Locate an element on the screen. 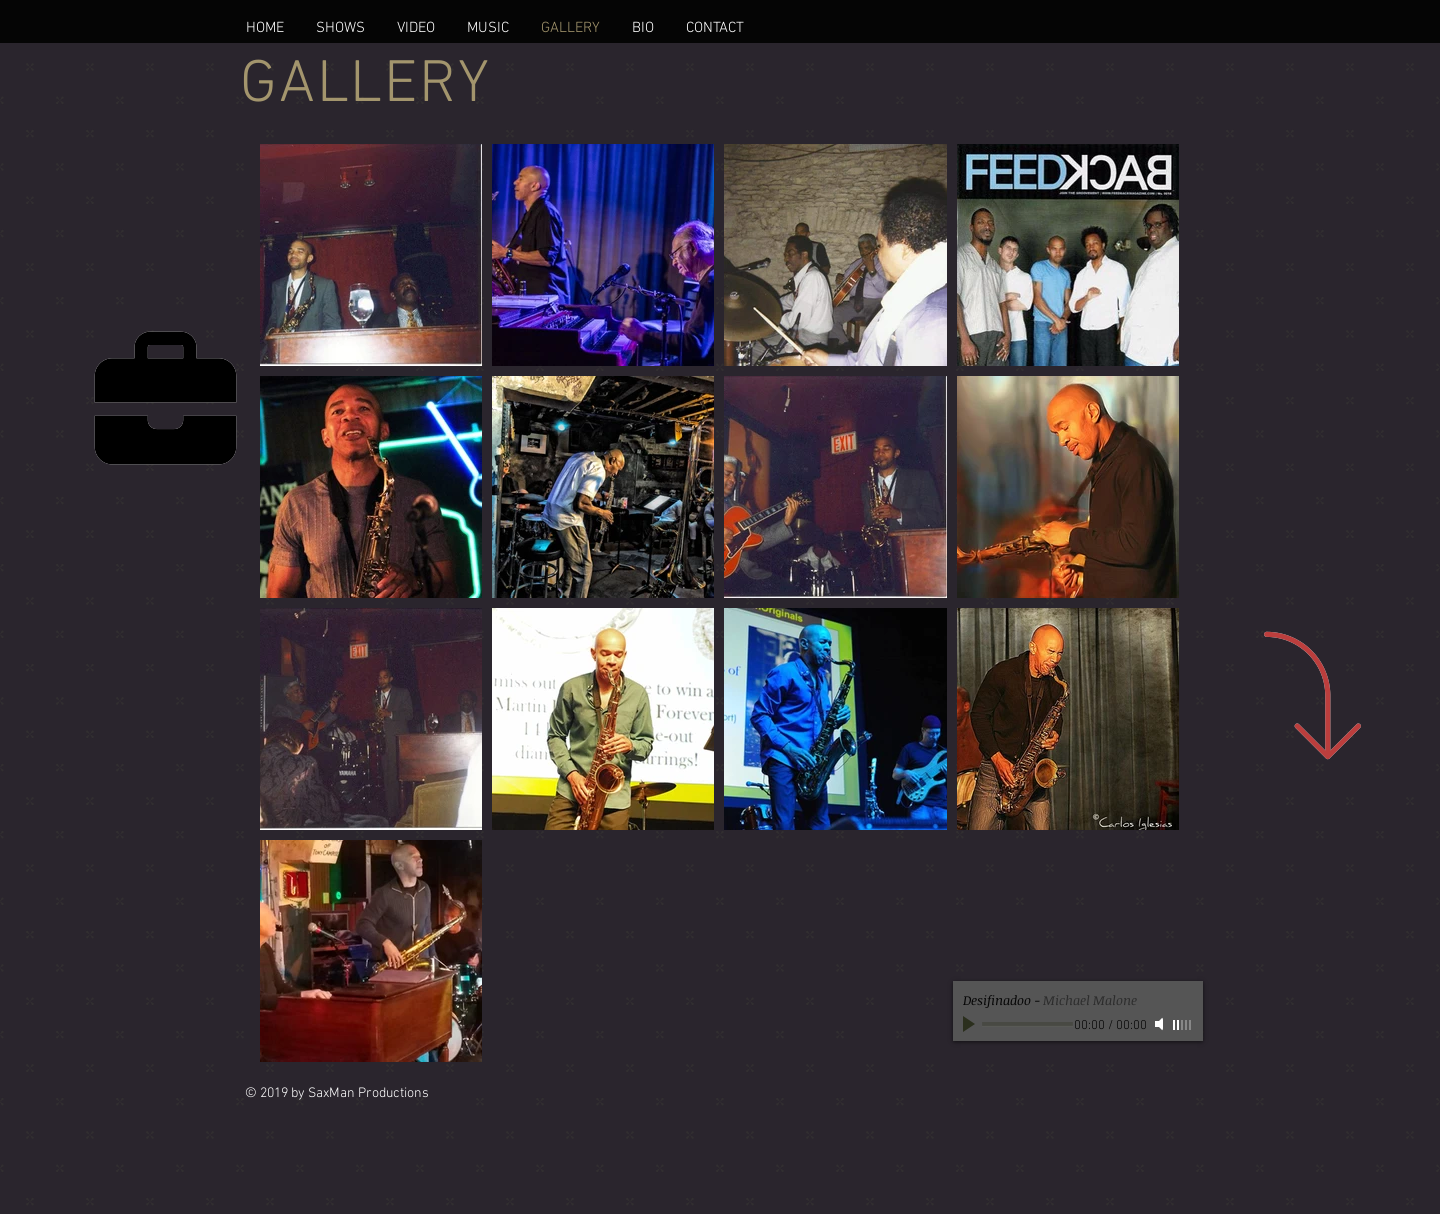 Image resolution: width=1440 pixels, height=1214 pixels. indicates a redirect or forward action is located at coordinates (1312, 695).